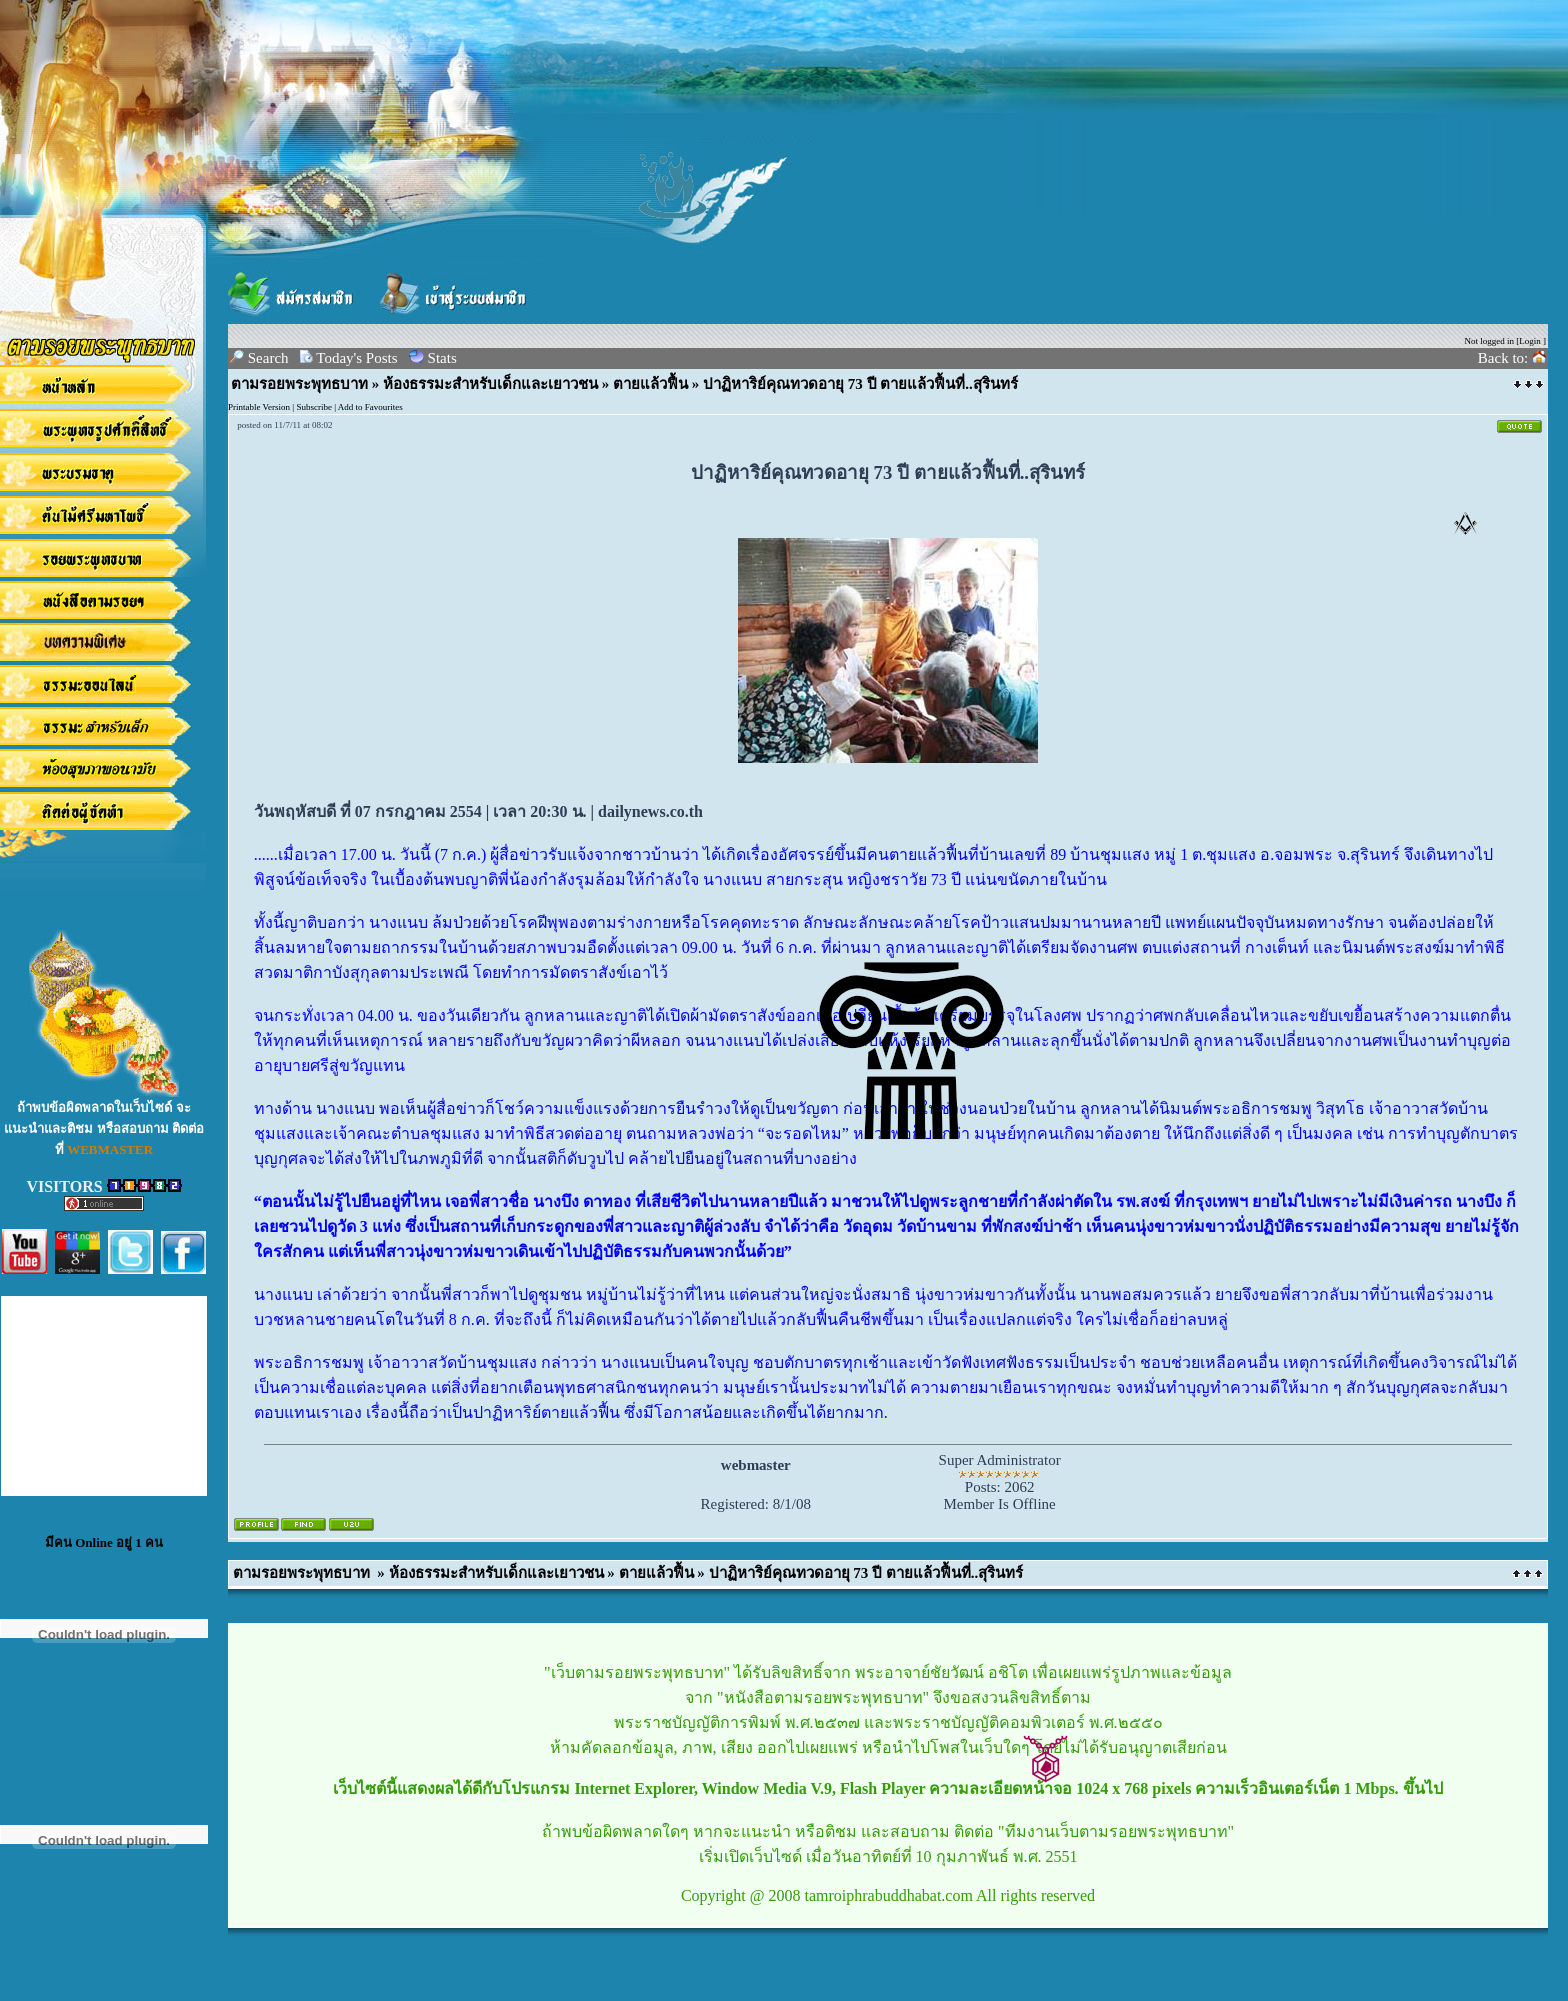 The width and height of the screenshot is (1568, 2001). Describe the element at coordinates (911, 1047) in the screenshot. I see `view classical architecture or history content` at that location.